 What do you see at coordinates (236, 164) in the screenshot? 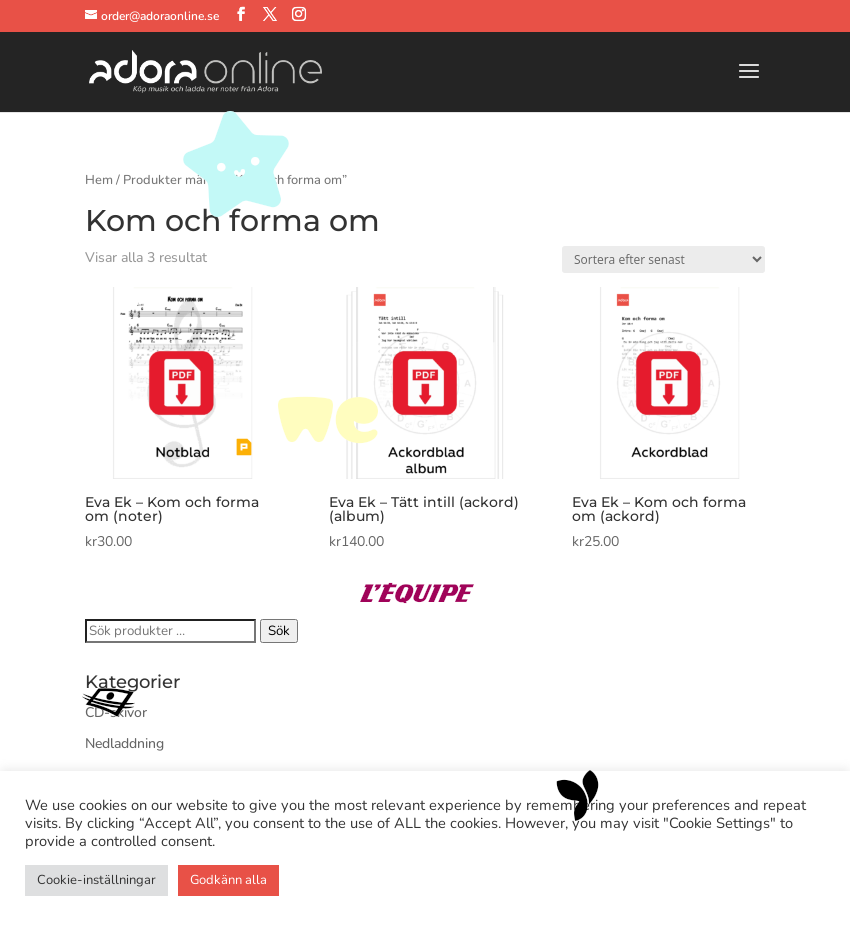
I see `gleam programming language logo` at bounding box center [236, 164].